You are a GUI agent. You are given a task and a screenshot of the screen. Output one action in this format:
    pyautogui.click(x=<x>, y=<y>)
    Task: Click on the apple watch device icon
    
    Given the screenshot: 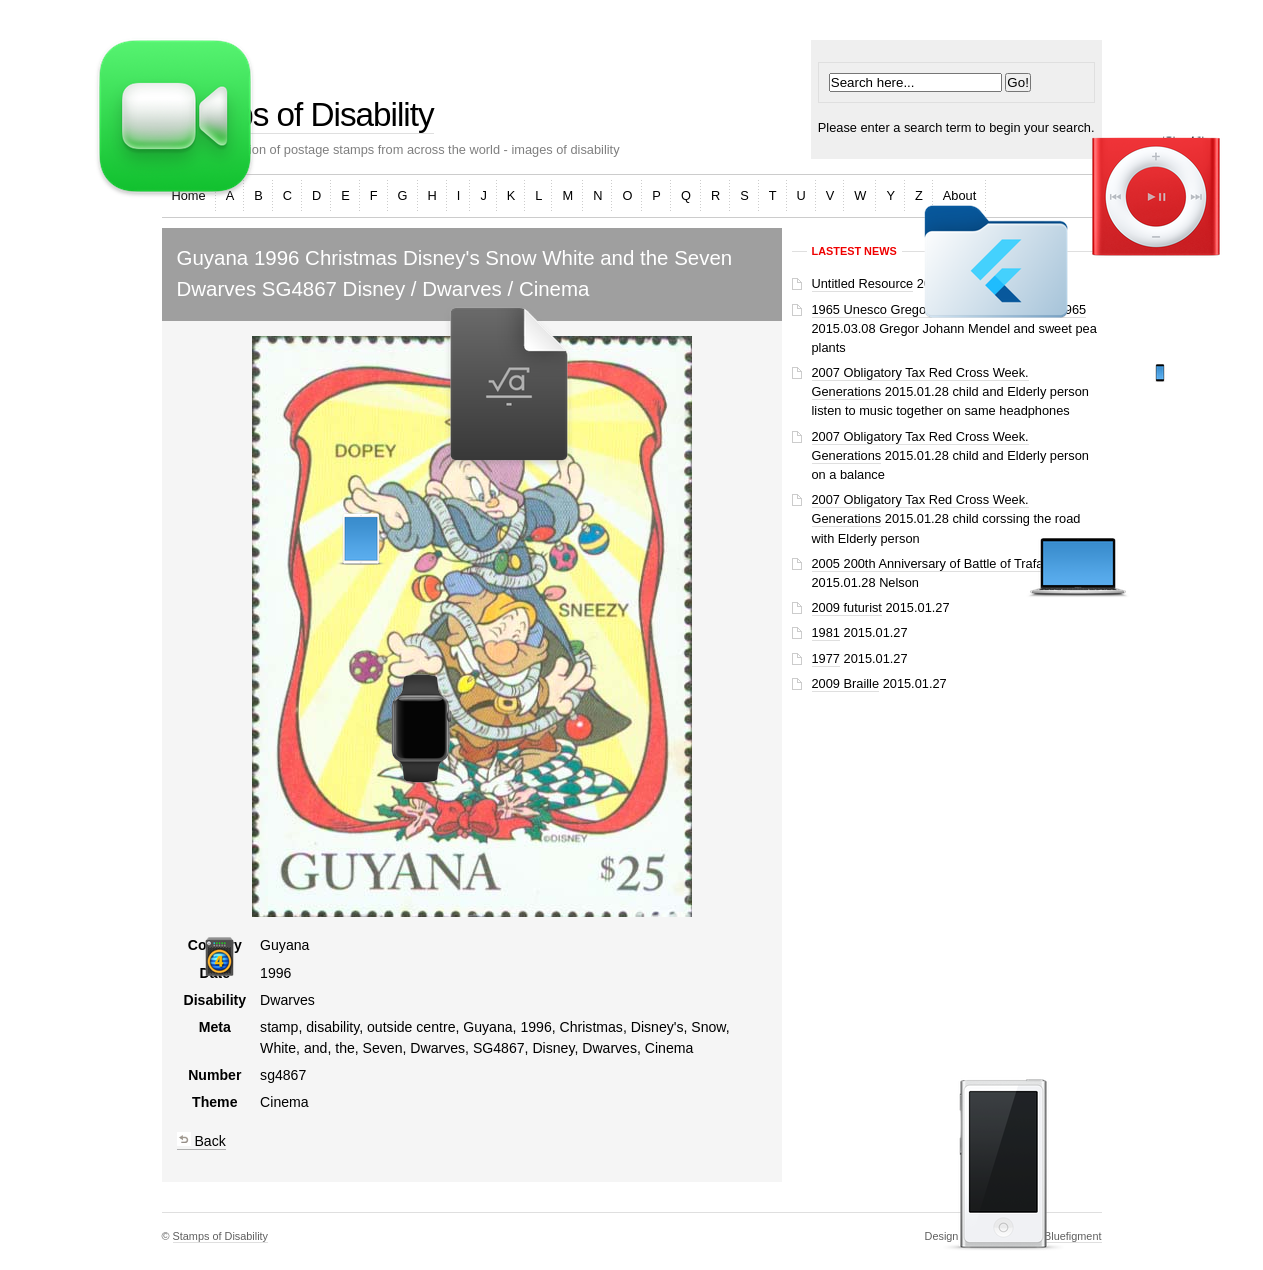 What is the action you would take?
    pyautogui.click(x=420, y=728)
    